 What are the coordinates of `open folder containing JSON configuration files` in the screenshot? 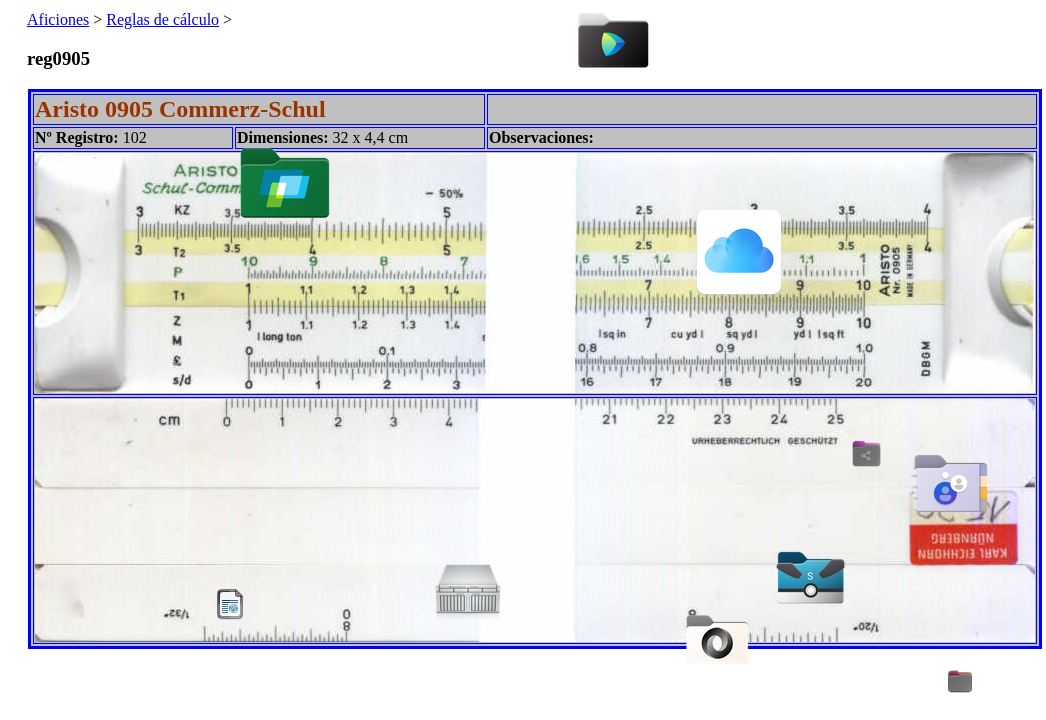 It's located at (717, 641).